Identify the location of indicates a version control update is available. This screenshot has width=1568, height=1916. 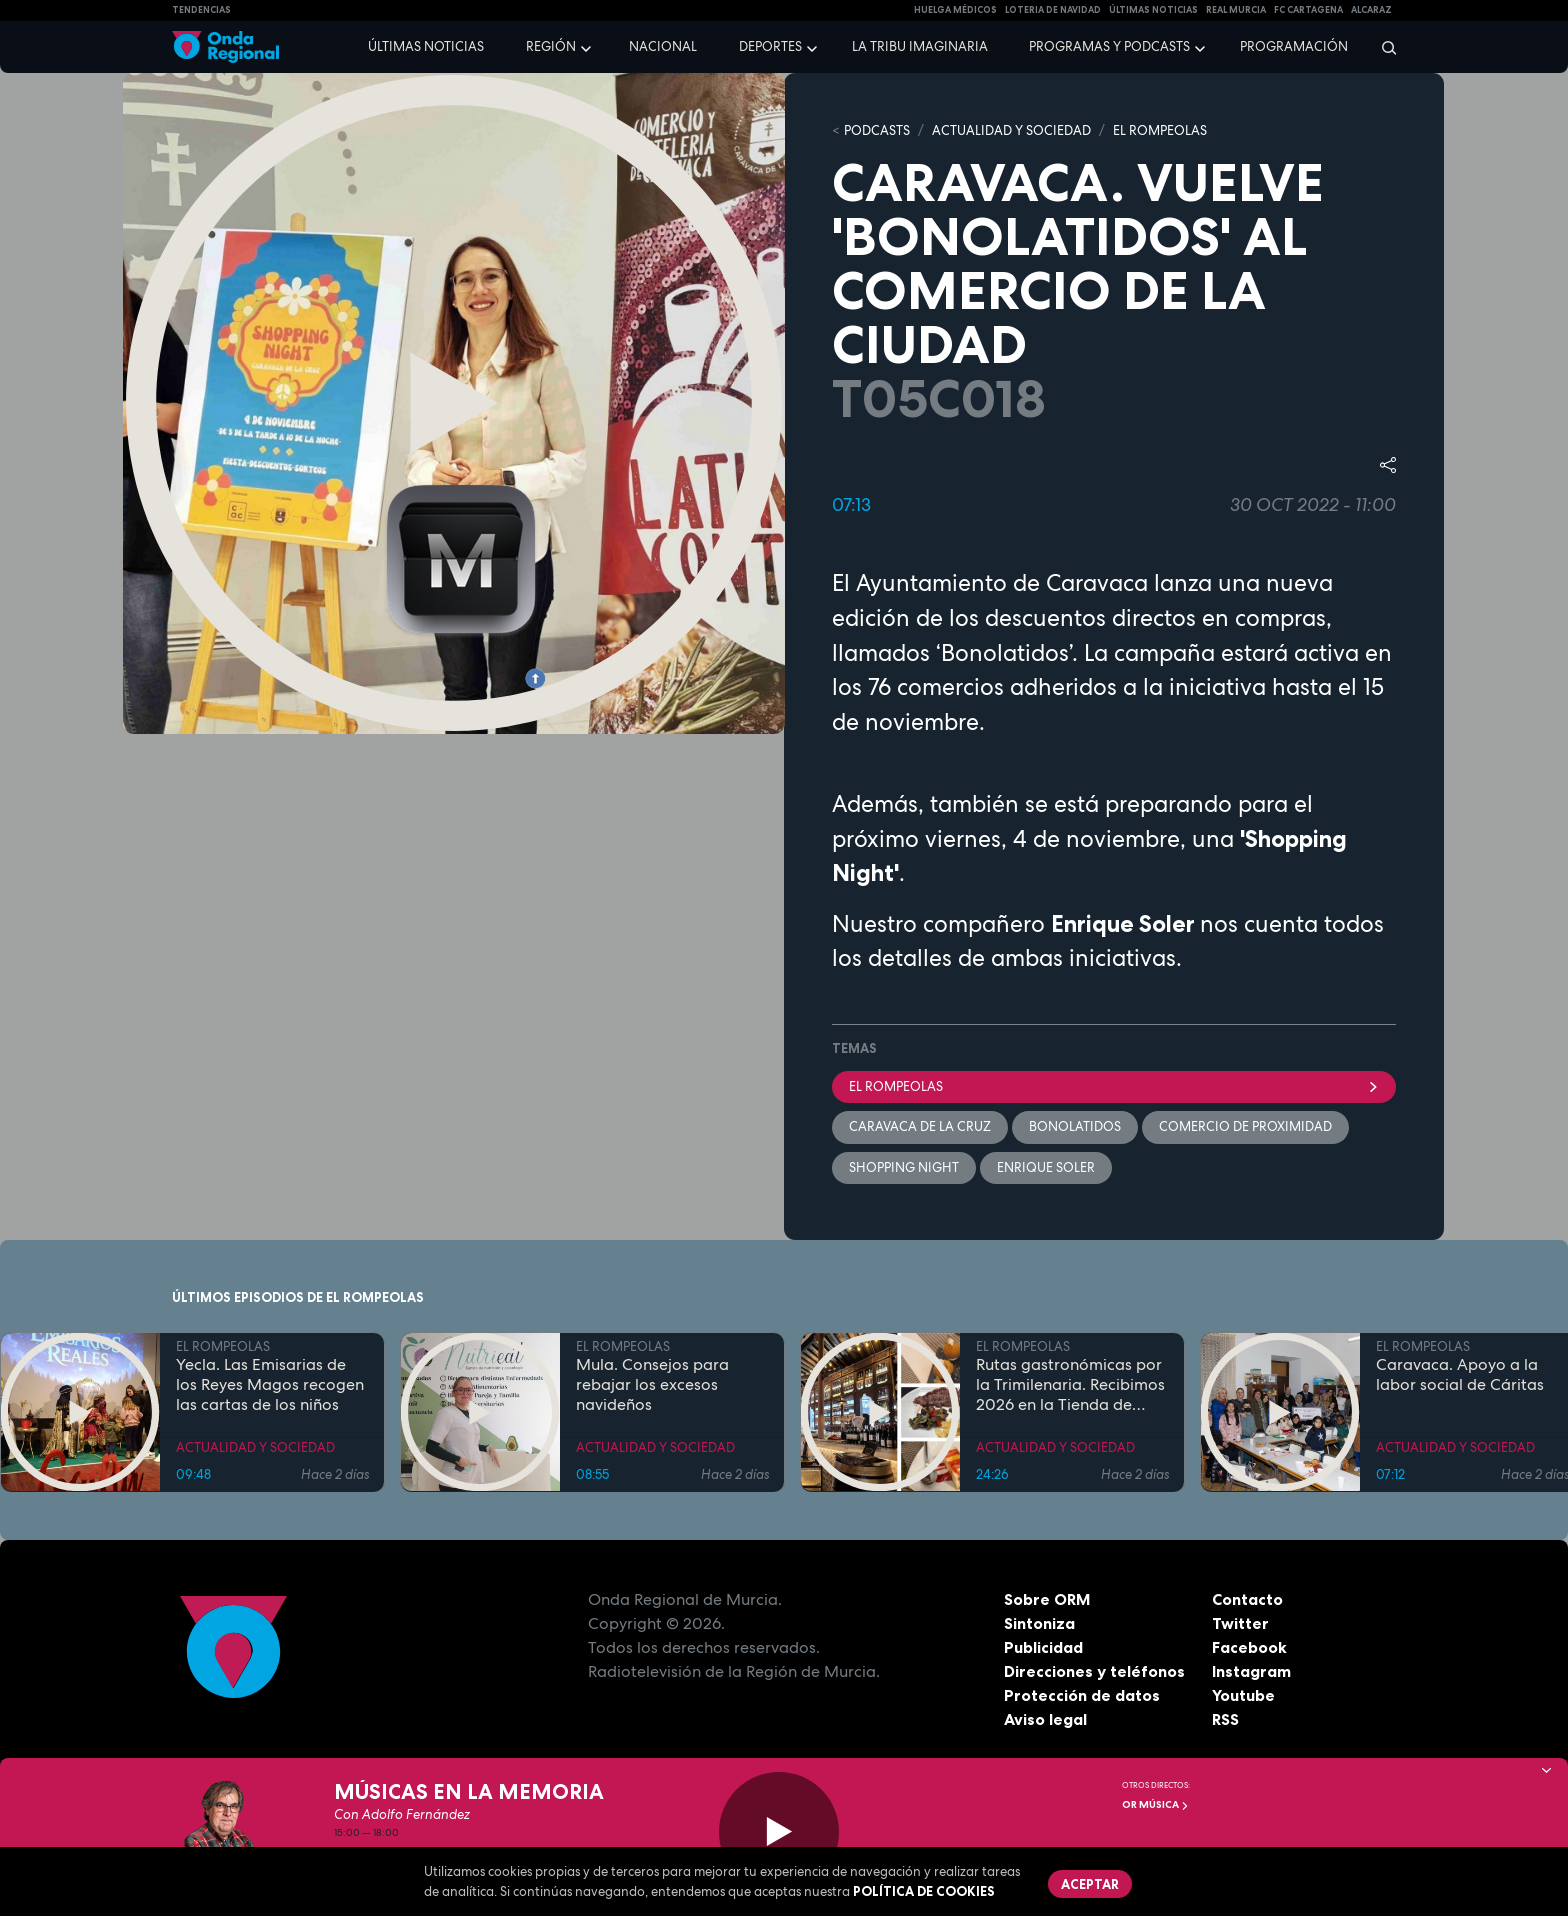
(535, 678).